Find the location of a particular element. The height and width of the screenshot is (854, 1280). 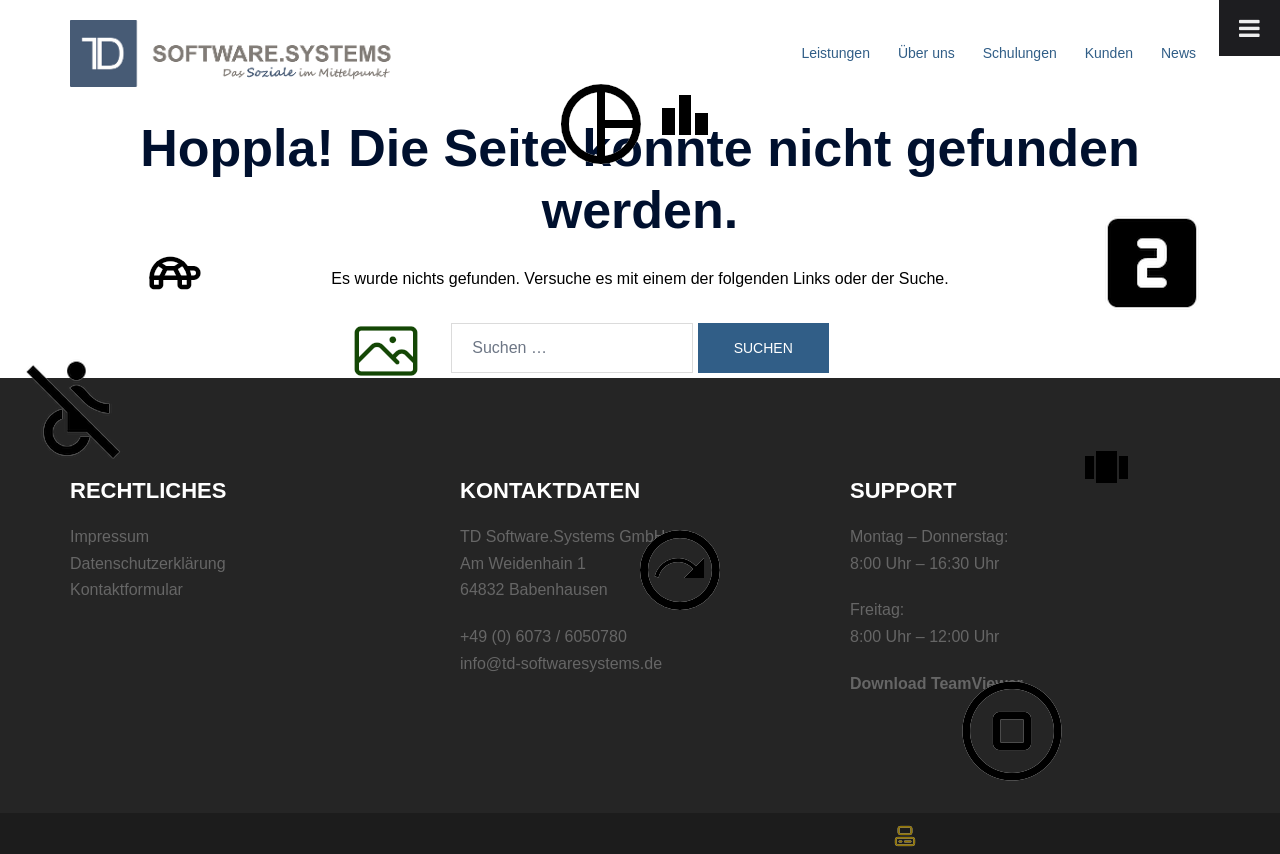

view photo or image is located at coordinates (386, 351).